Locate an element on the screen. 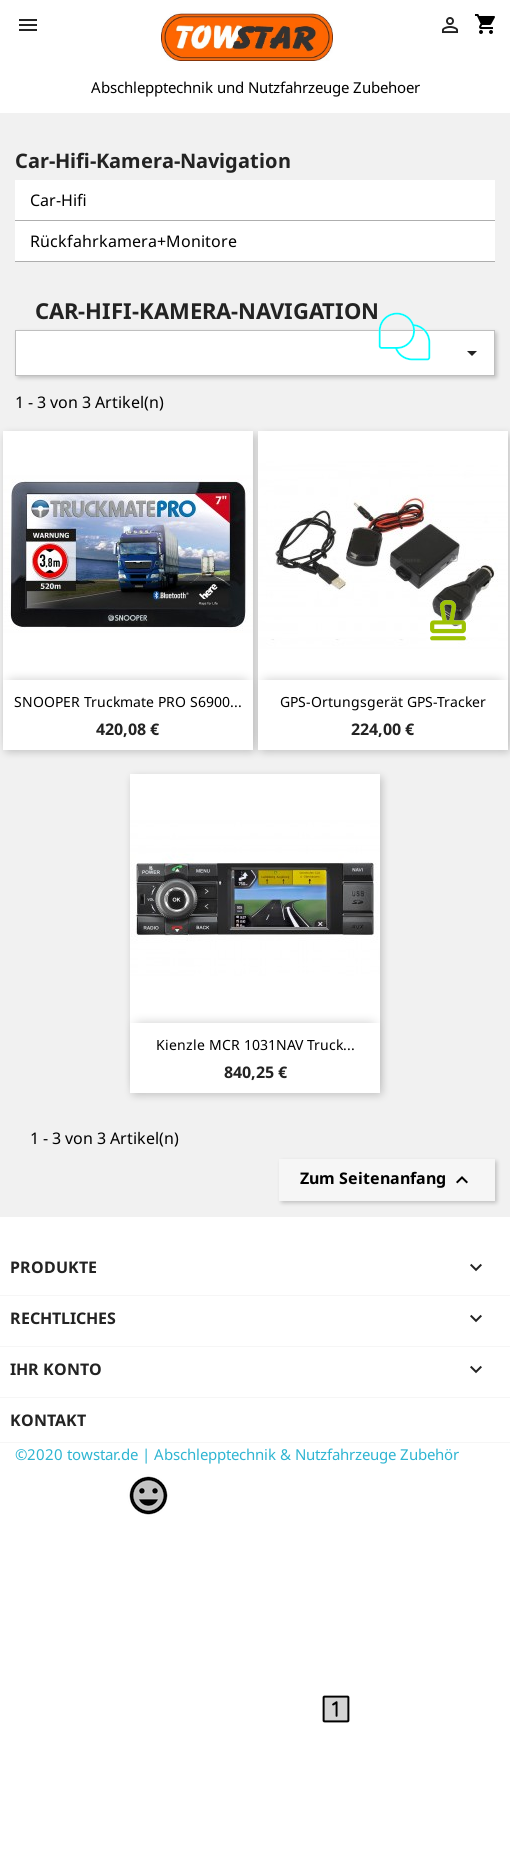  open chat or messaging is located at coordinates (404, 336).